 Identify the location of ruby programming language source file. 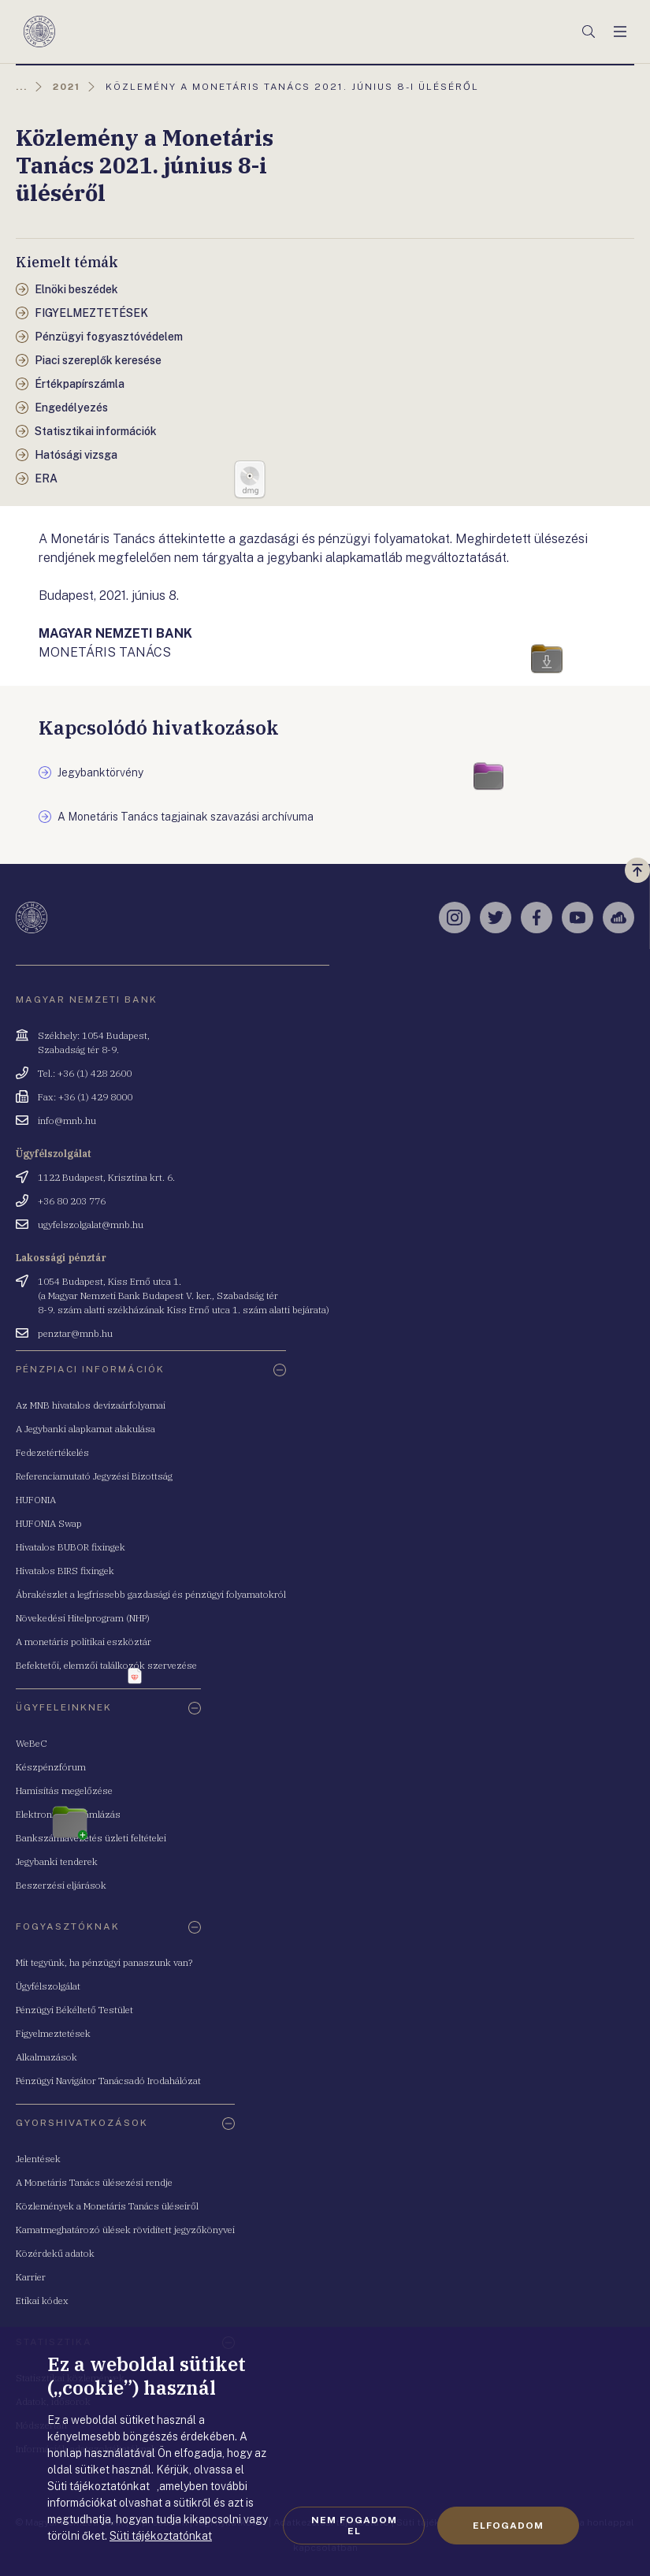
(135, 1676).